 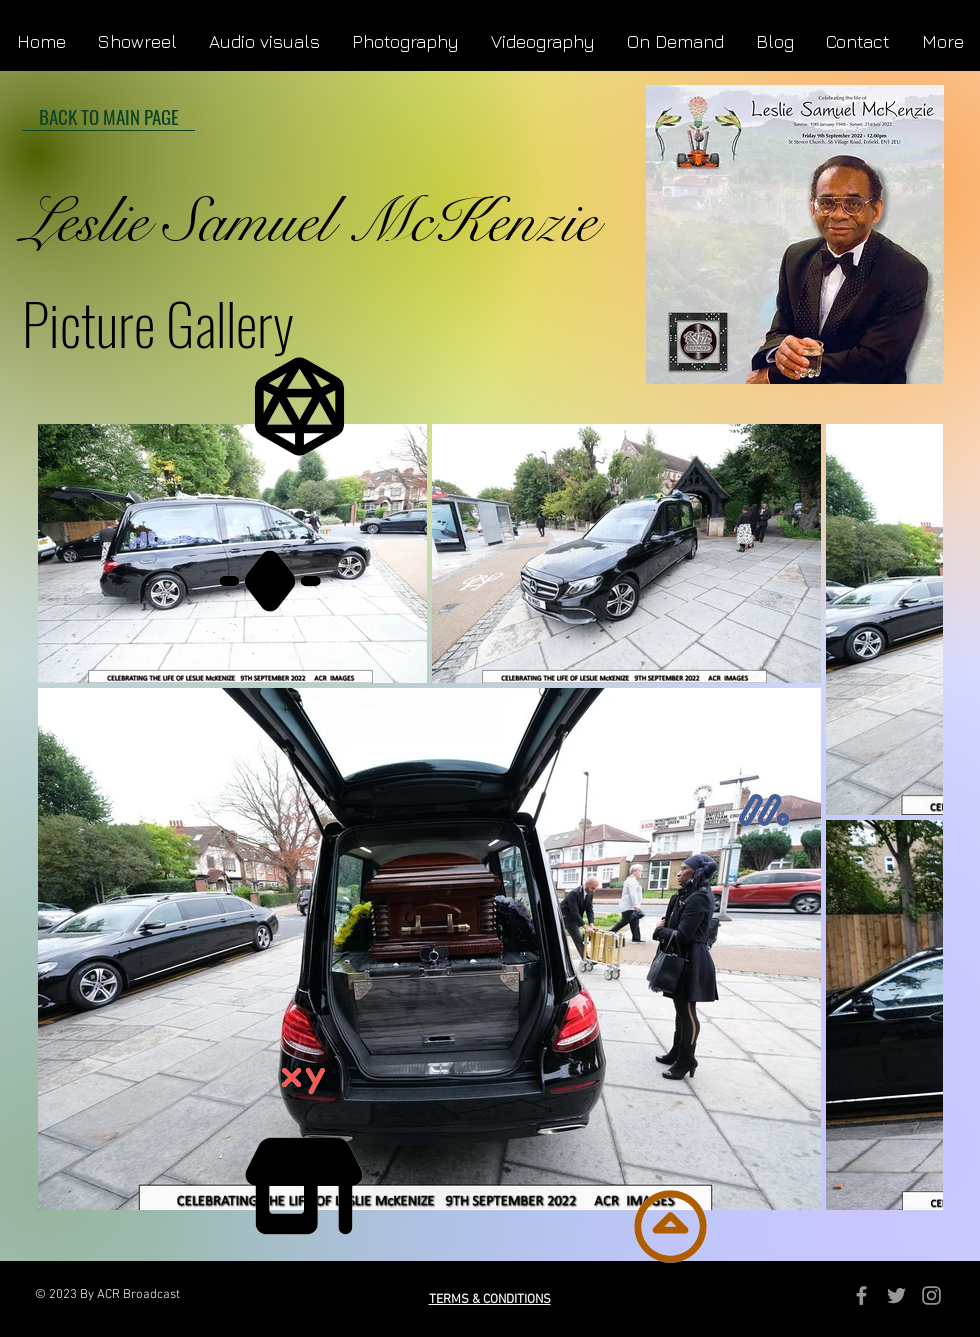 I want to click on align keyframe to horizontal center, so click(x=270, y=581).